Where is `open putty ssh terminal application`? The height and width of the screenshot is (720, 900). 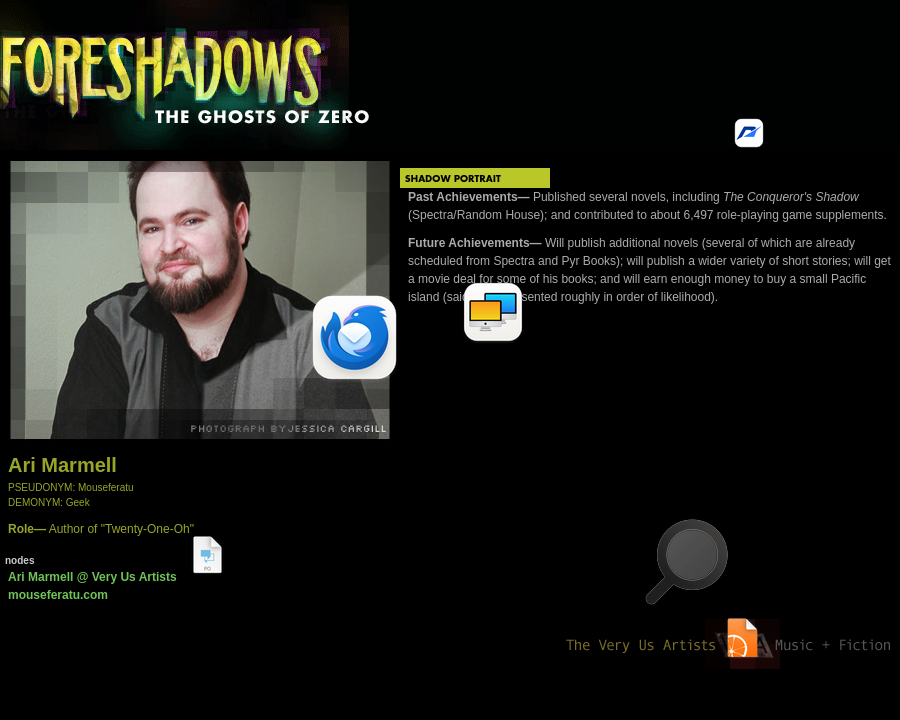 open putty ssh terminal application is located at coordinates (493, 312).